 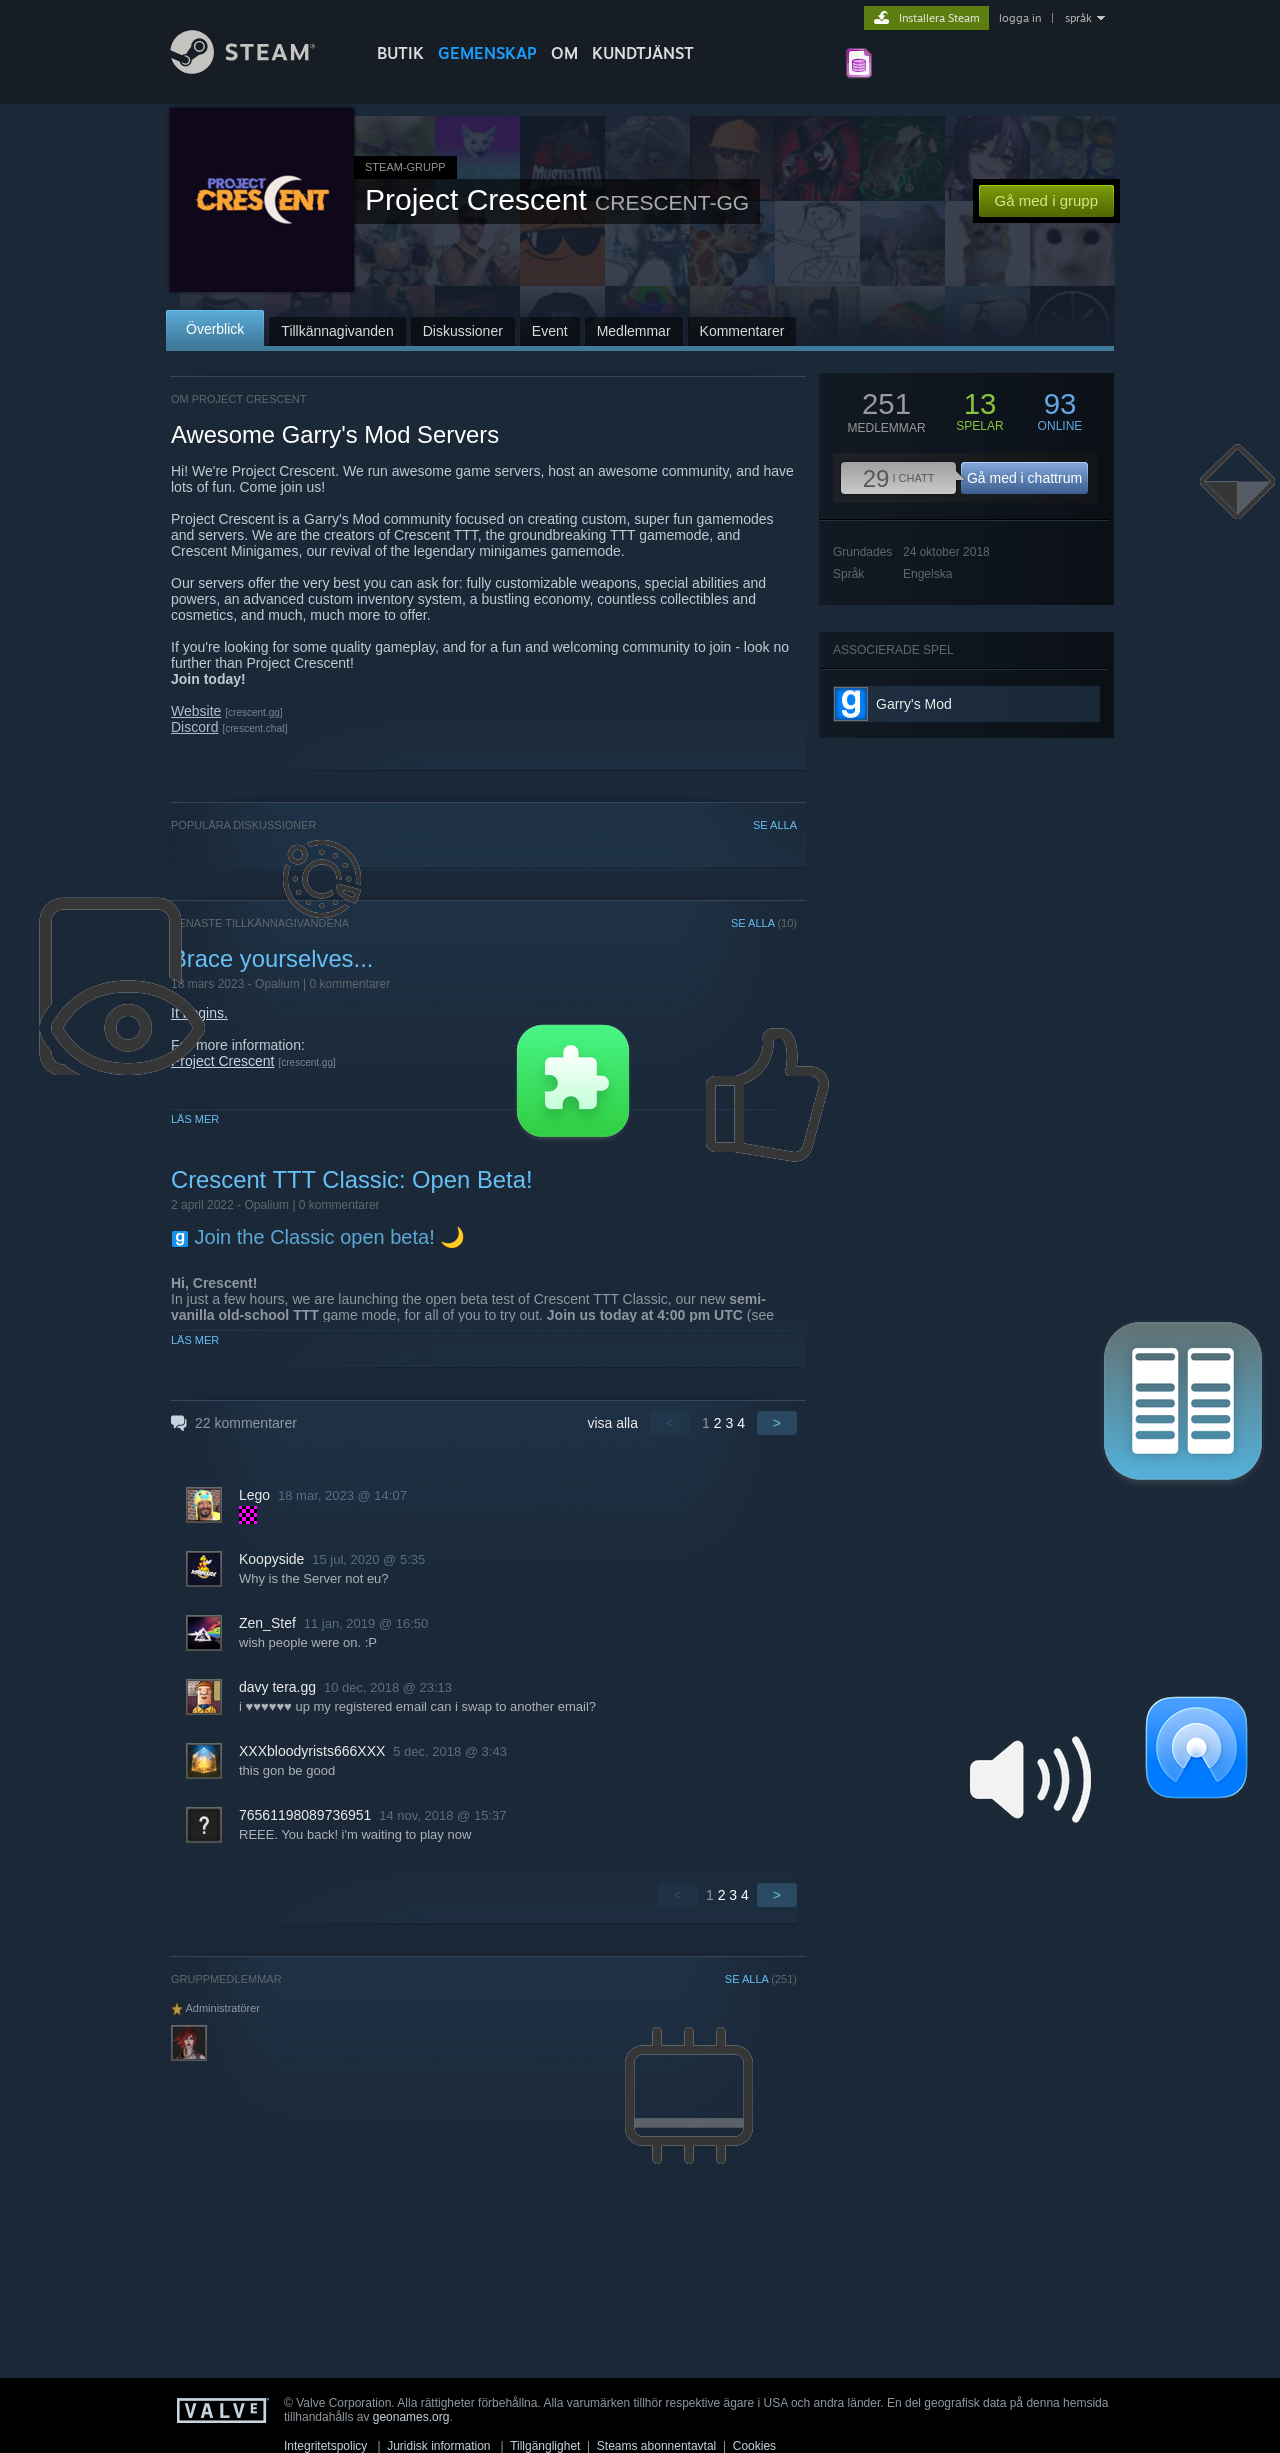 I want to click on open fragments torrent client, so click(x=1237, y=481).